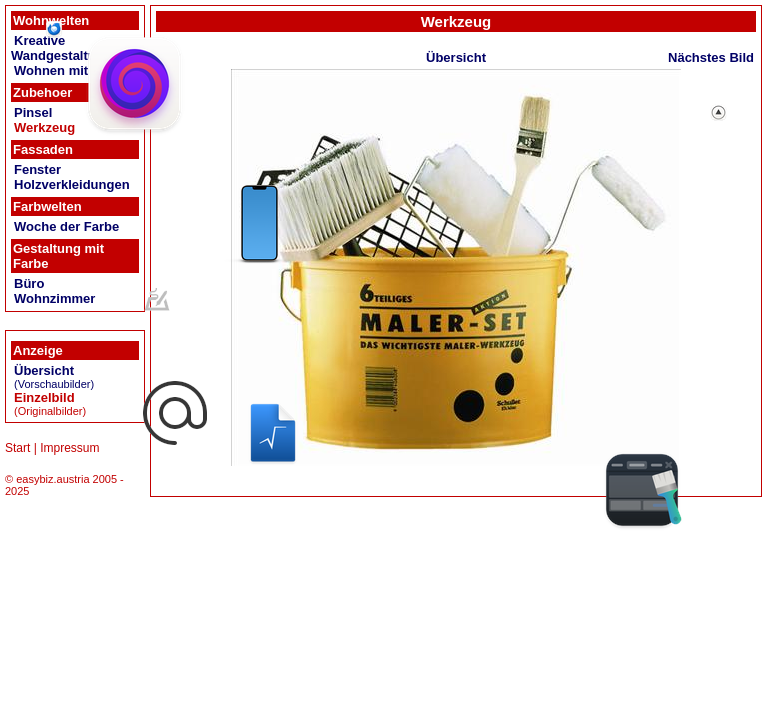 This screenshot has width=767, height=720. I want to click on launch AppImageLauncher application, so click(718, 112).